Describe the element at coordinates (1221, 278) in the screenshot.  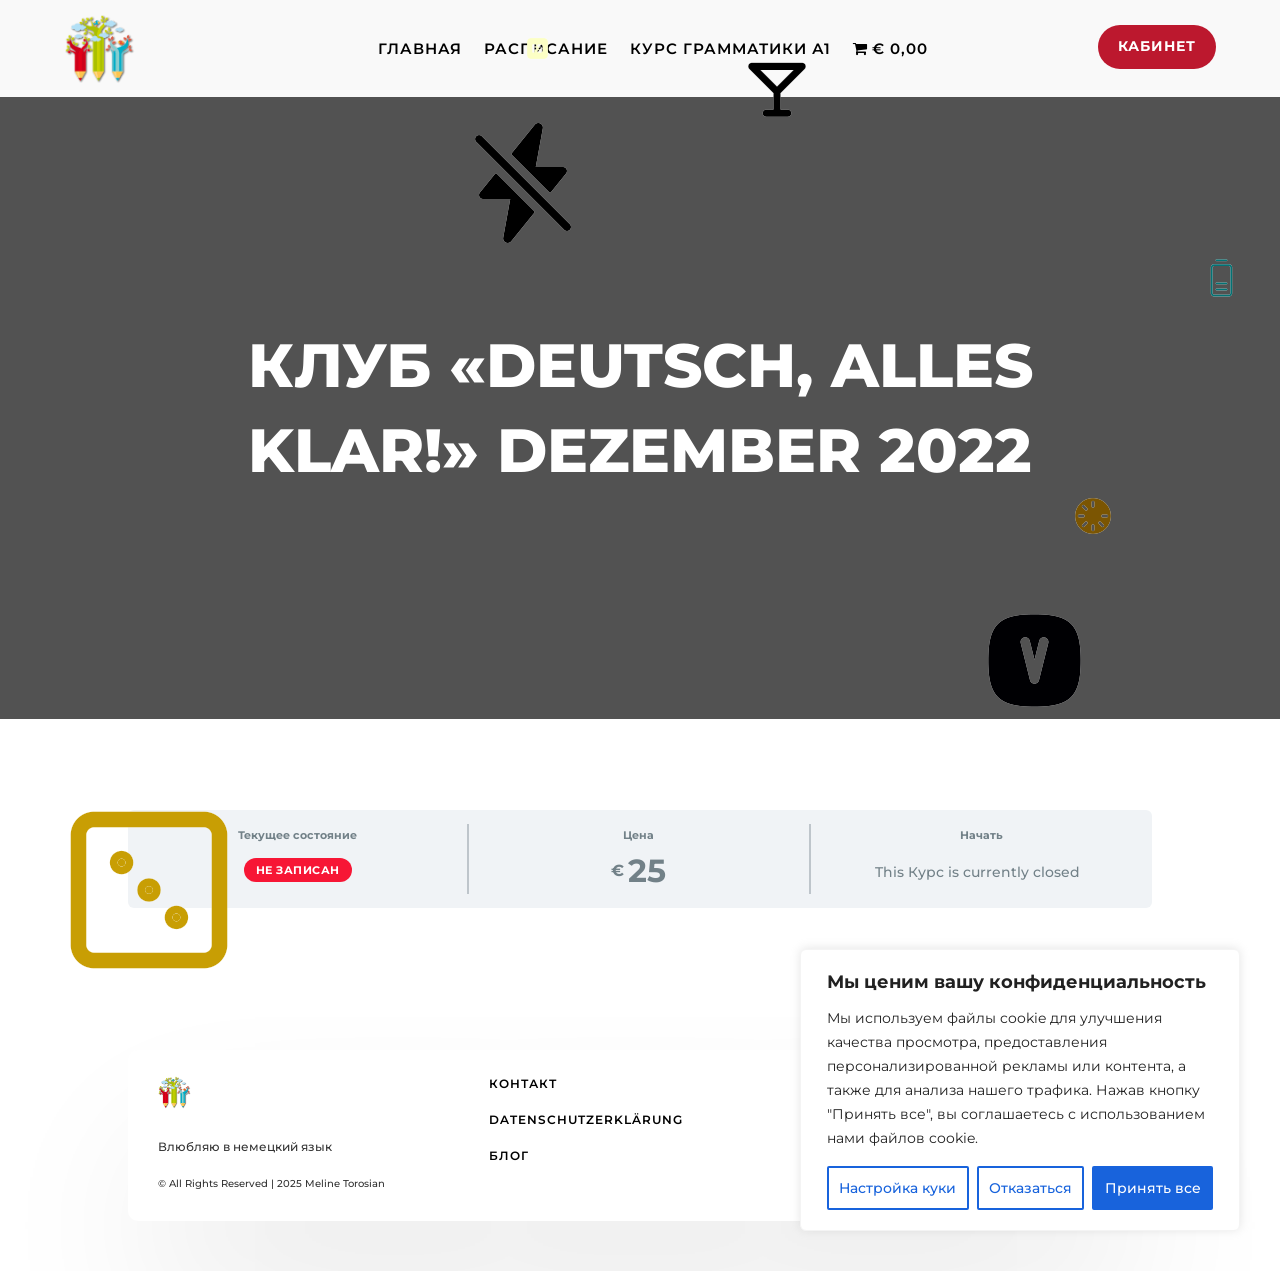
I see `indicates medium battery level` at that location.